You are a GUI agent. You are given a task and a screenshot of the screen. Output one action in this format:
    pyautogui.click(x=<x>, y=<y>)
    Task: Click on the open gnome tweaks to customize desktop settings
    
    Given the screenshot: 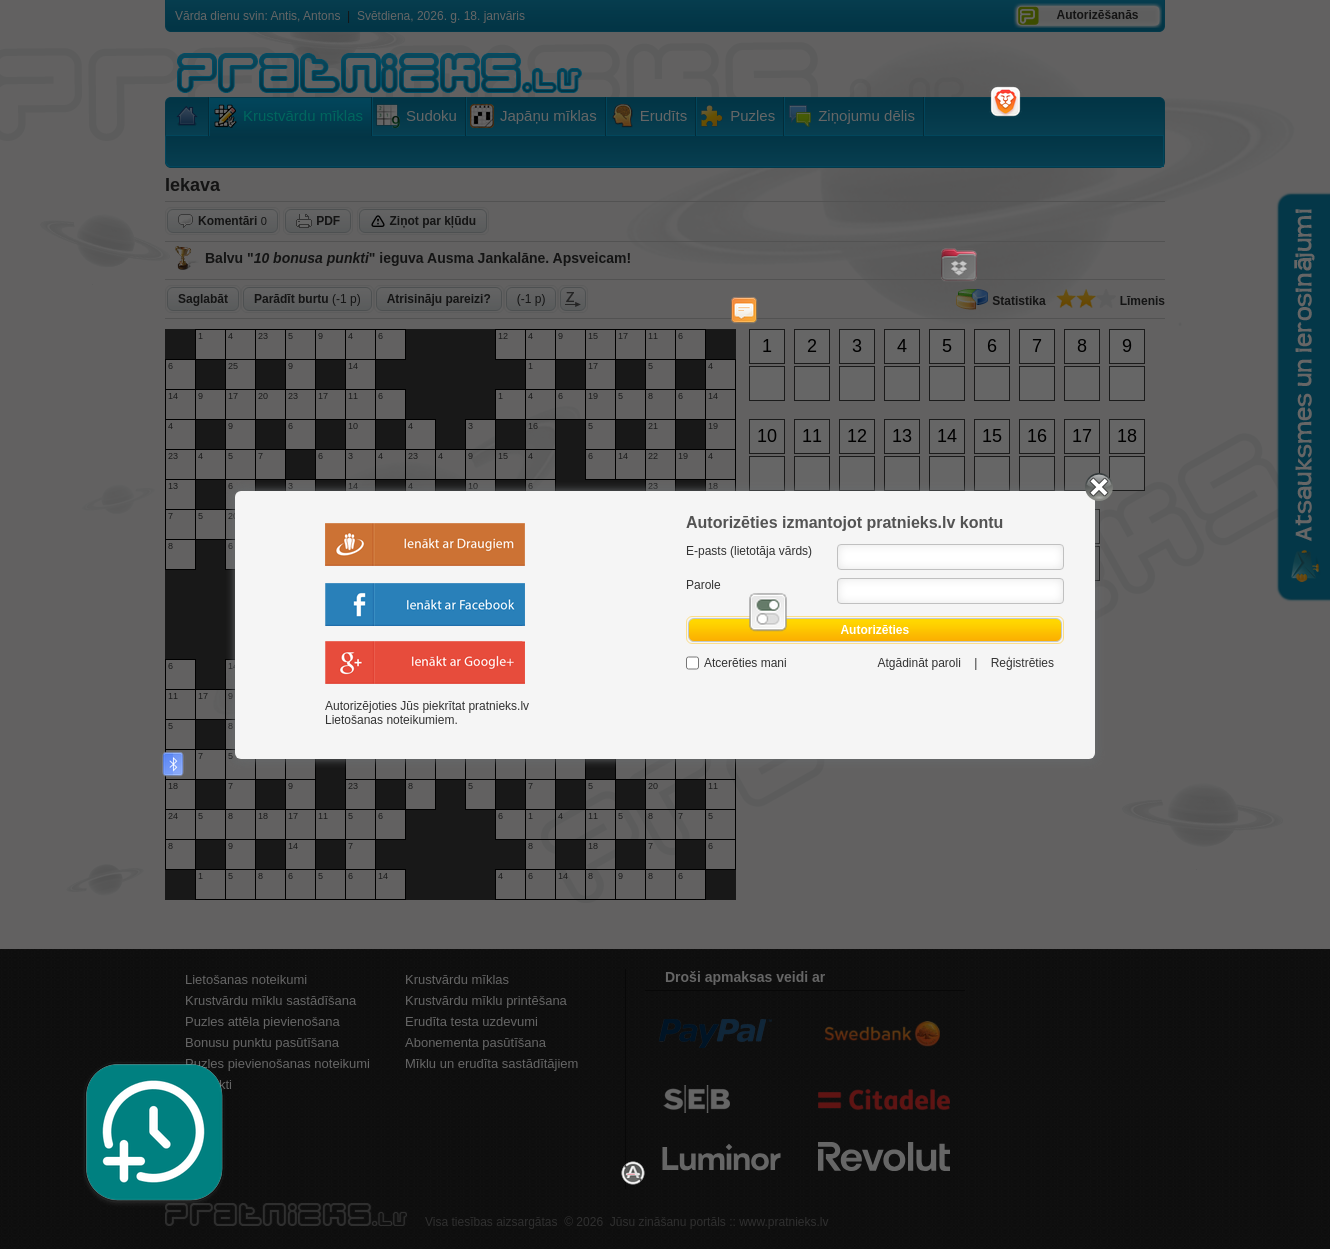 What is the action you would take?
    pyautogui.click(x=768, y=612)
    